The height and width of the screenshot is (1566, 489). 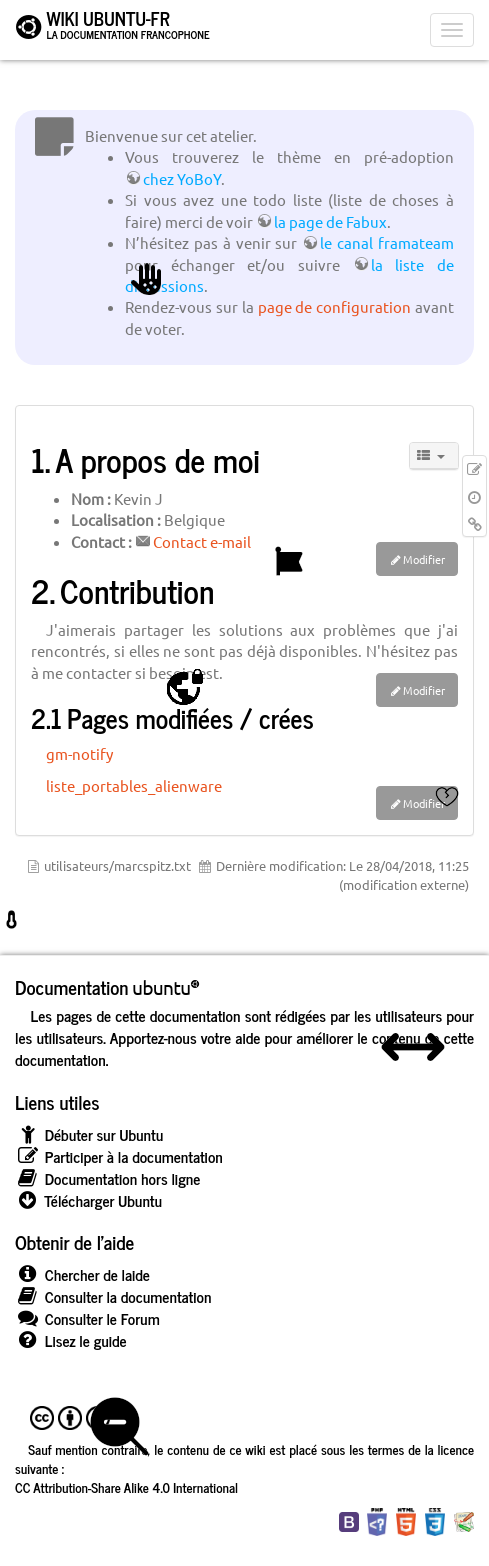 What do you see at coordinates (447, 796) in the screenshot?
I see `remove from favorites` at bounding box center [447, 796].